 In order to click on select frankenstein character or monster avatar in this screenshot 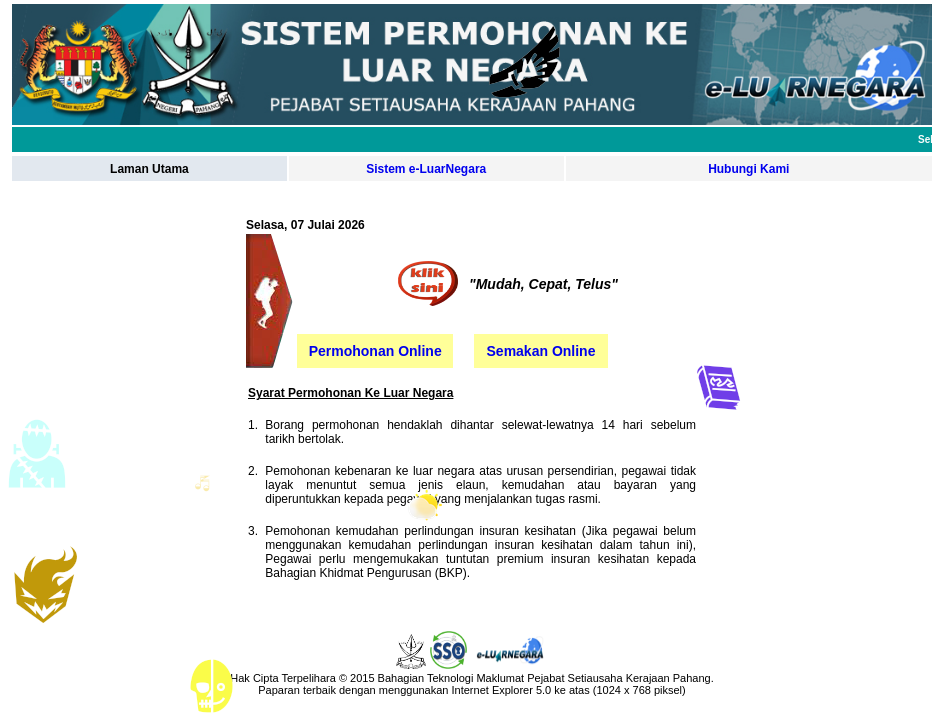, I will do `click(37, 454)`.